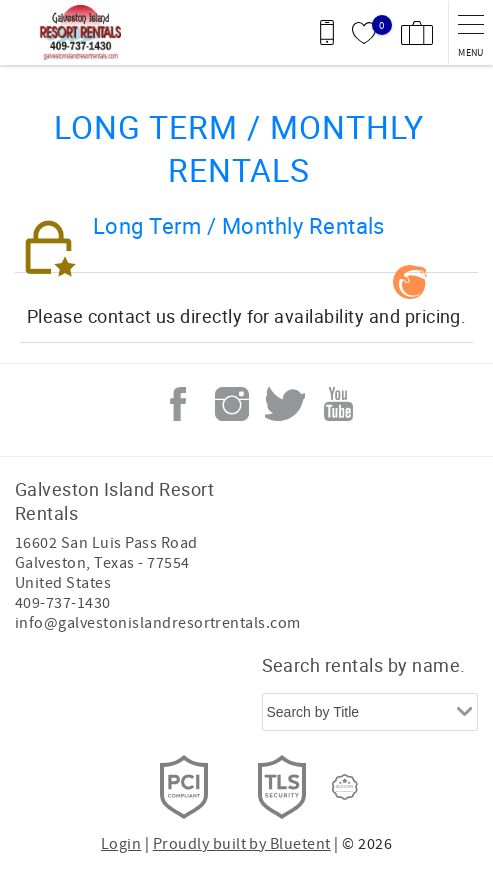  Describe the element at coordinates (48, 248) in the screenshot. I see `mark a password or credential as a favorite` at that location.